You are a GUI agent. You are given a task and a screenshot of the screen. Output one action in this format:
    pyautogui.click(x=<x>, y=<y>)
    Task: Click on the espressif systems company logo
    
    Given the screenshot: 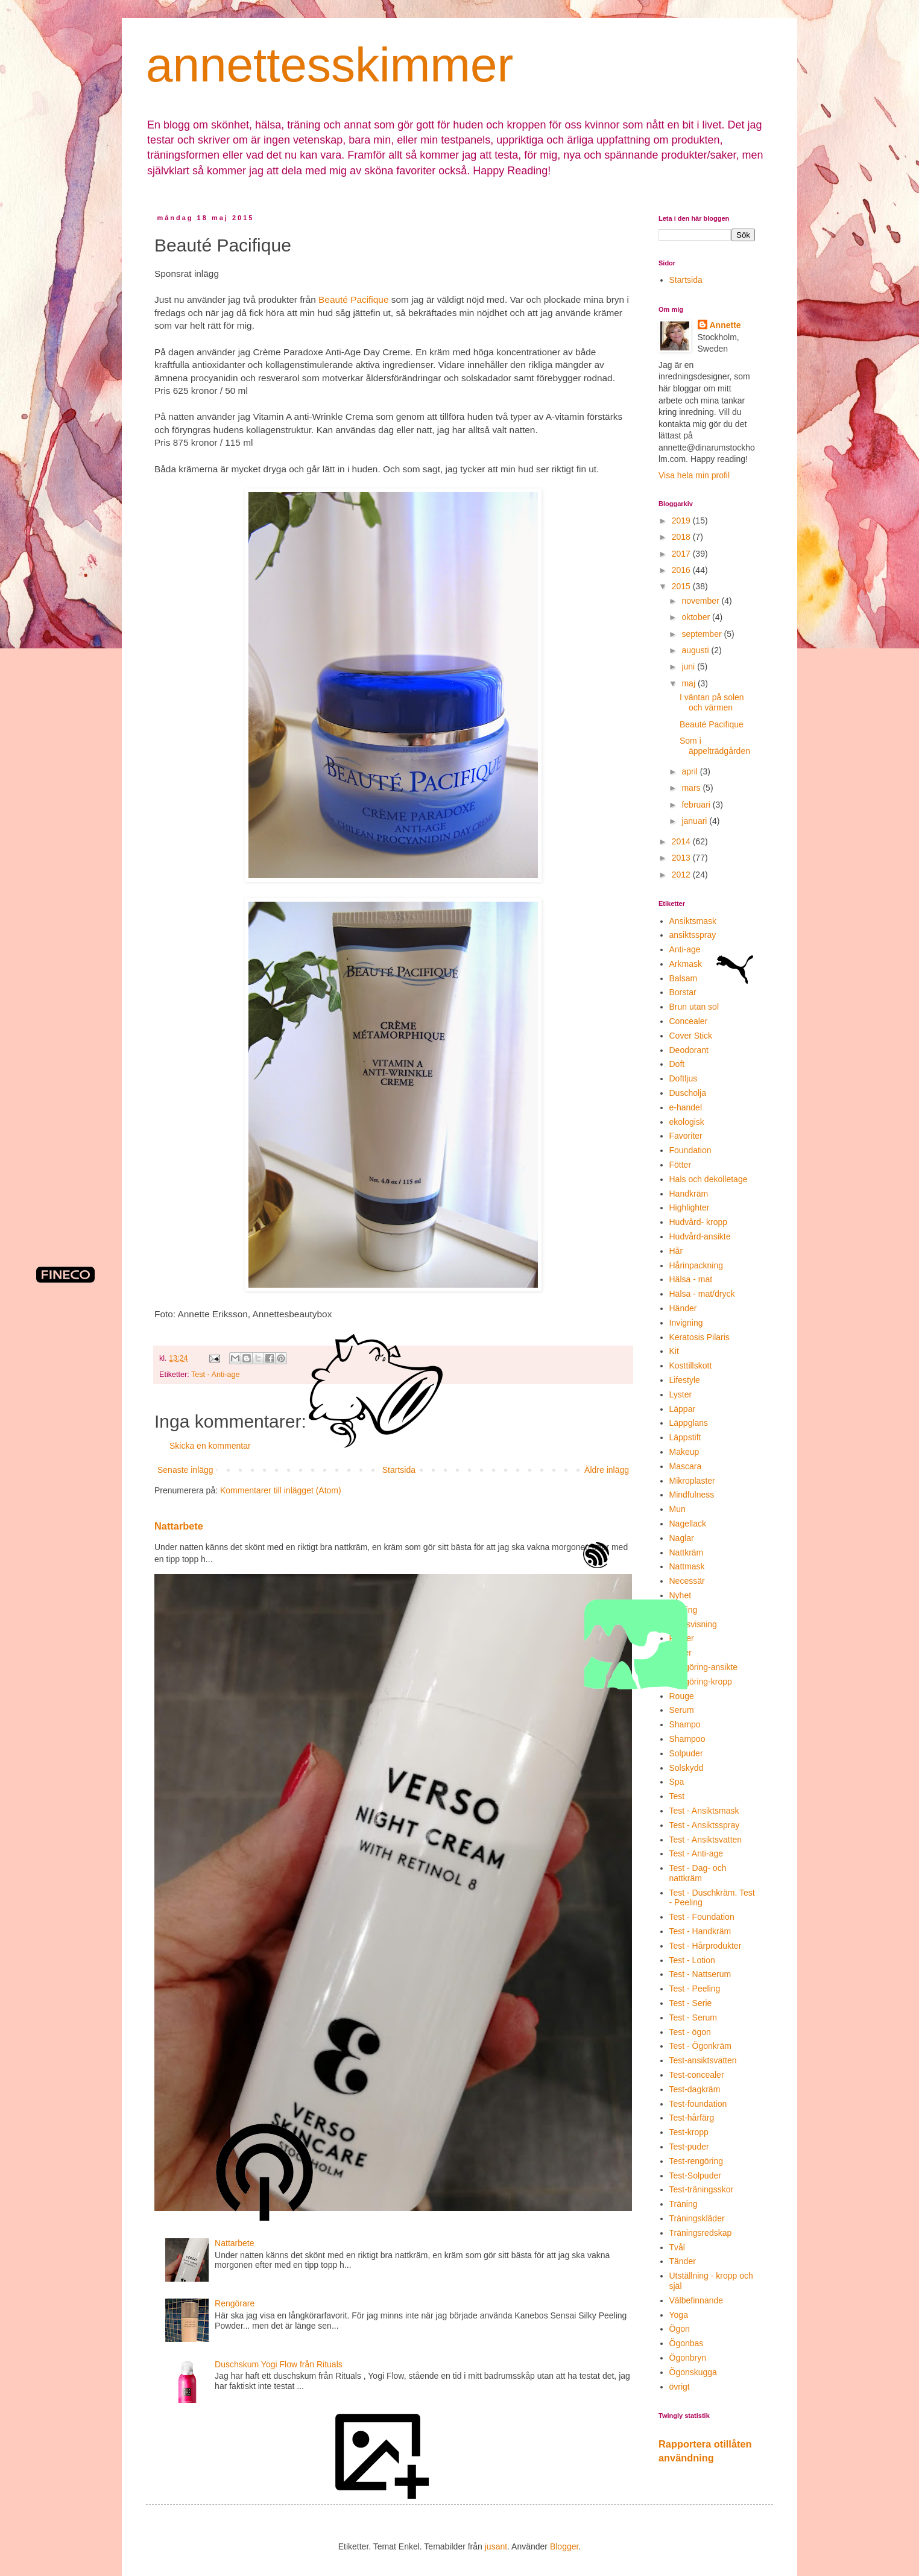 What is the action you would take?
    pyautogui.click(x=596, y=1555)
    